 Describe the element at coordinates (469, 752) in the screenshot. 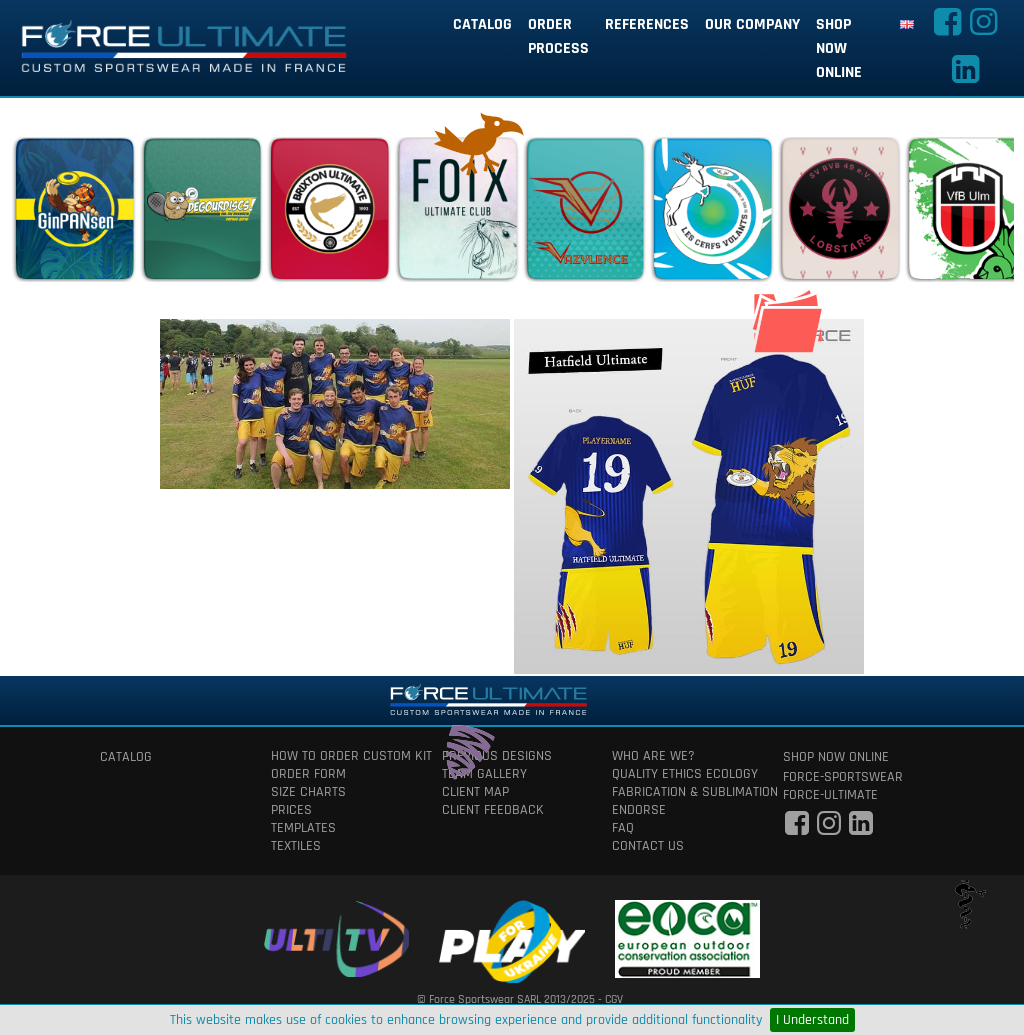

I see `equip zebra-patterned shield armor` at that location.